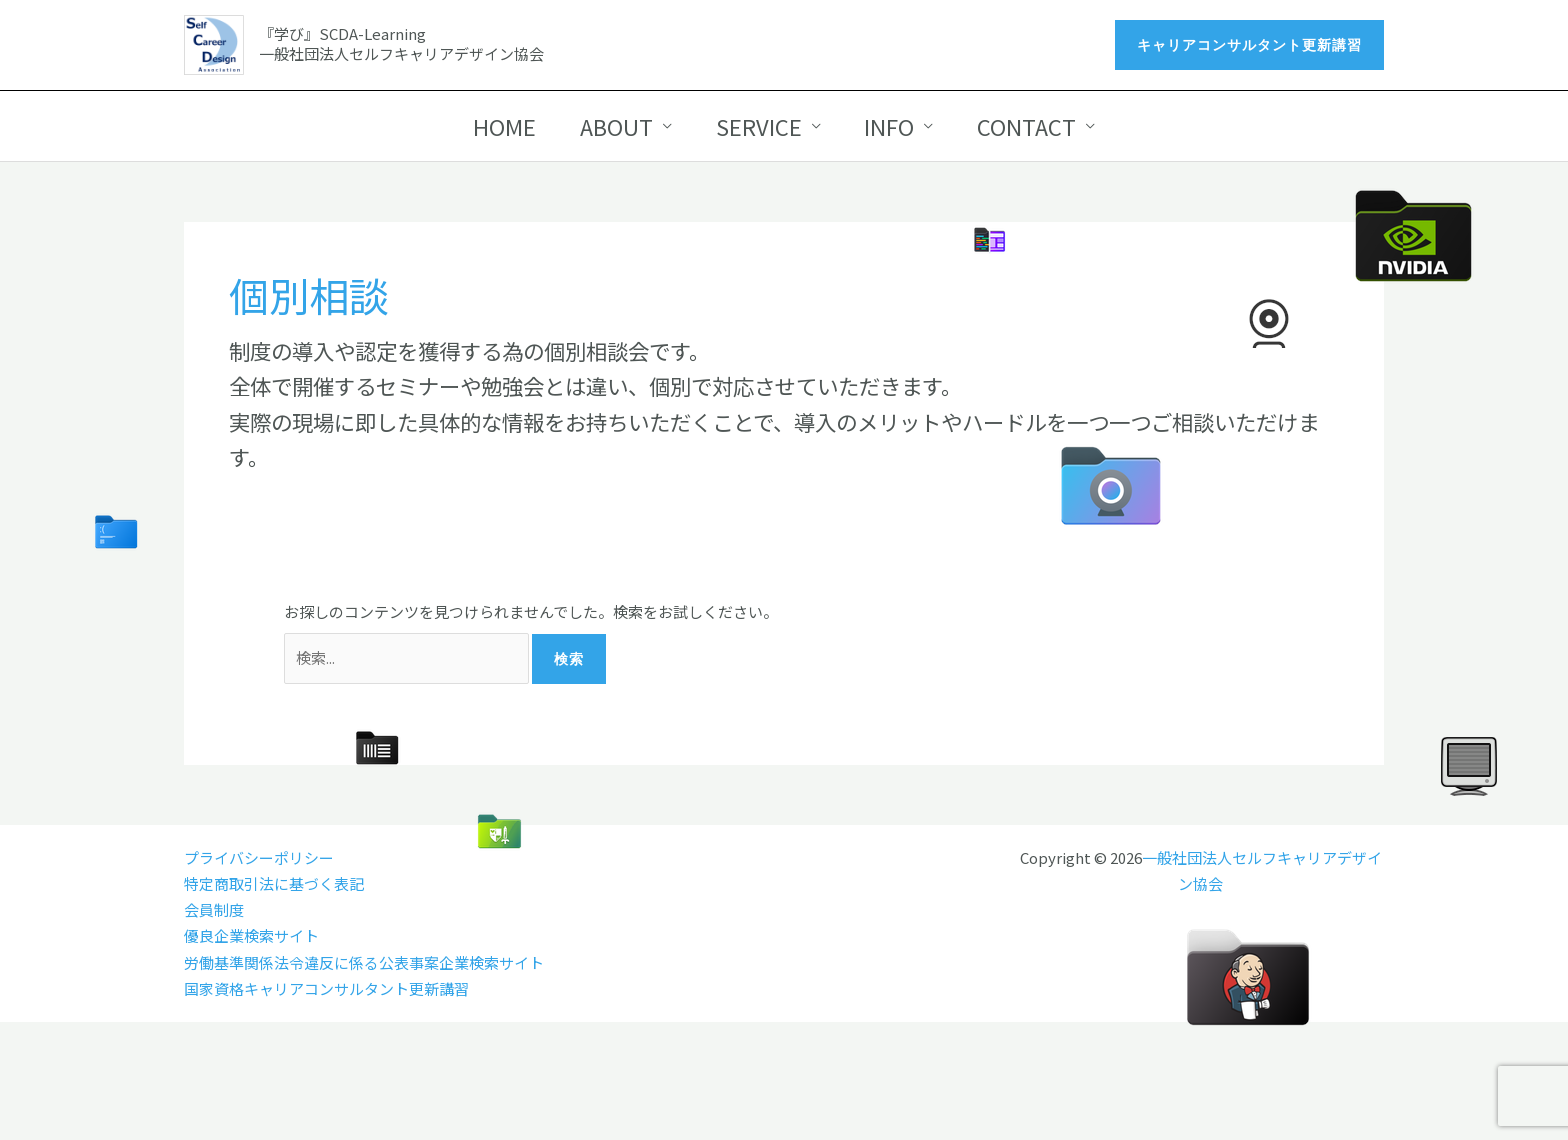 This screenshot has width=1568, height=1140. Describe the element at coordinates (989, 240) in the screenshot. I see `open programming projects folder` at that location.